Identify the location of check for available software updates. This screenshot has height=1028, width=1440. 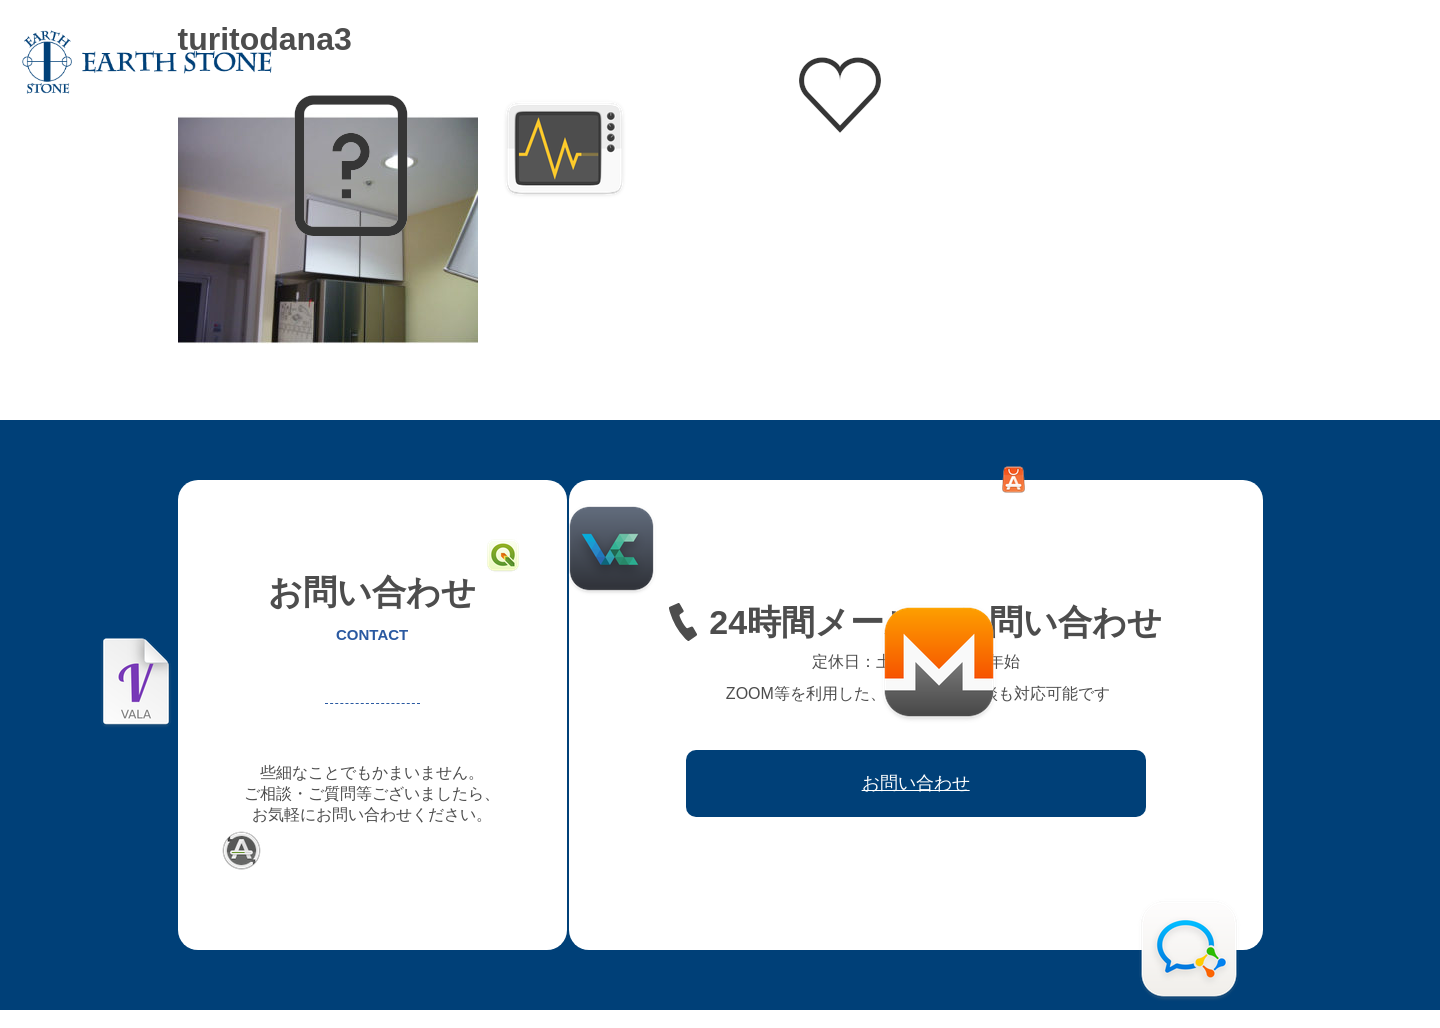
(241, 850).